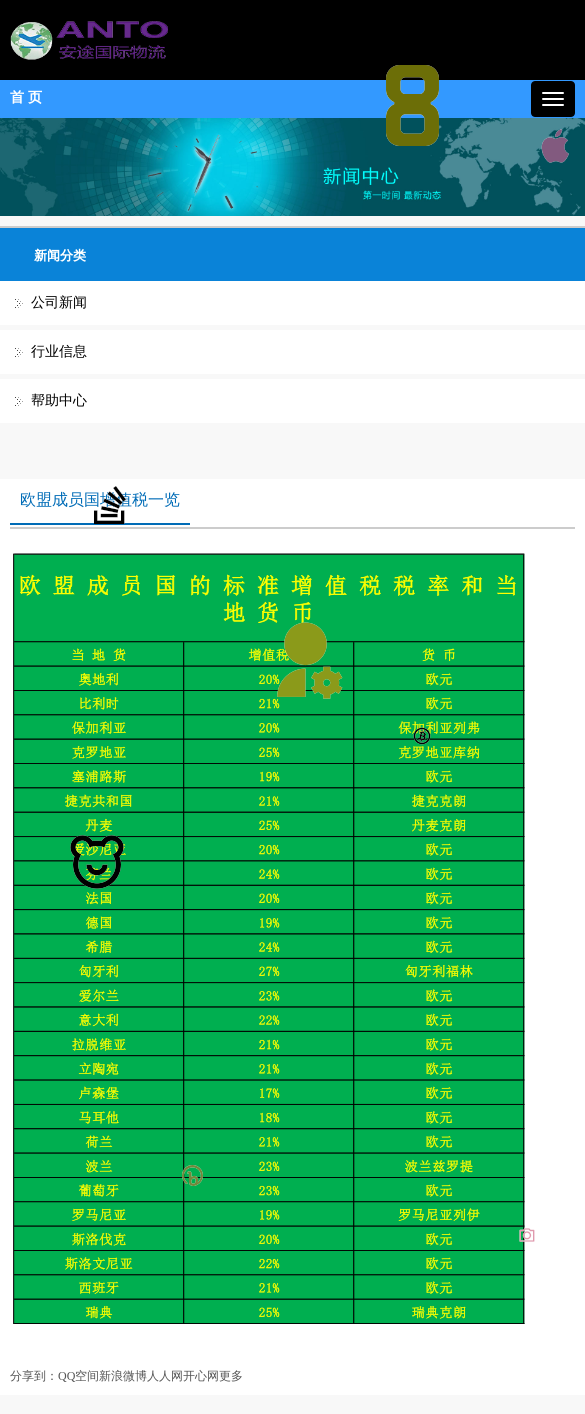 This screenshot has height=1414, width=585. Describe the element at coordinates (305, 661) in the screenshot. I see `access user account settings` at that location.